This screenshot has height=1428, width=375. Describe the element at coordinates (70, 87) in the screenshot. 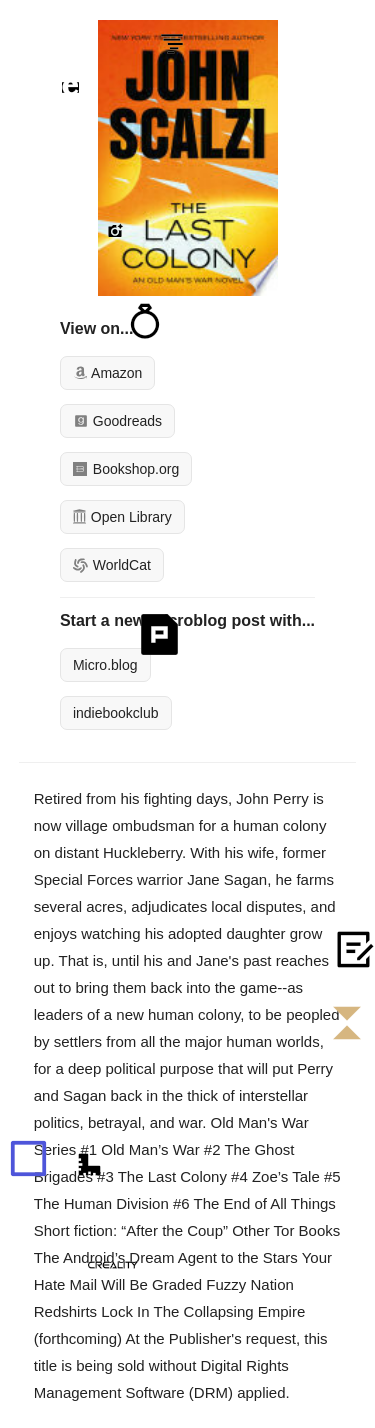

I see `erlang programming language logo` at that location.